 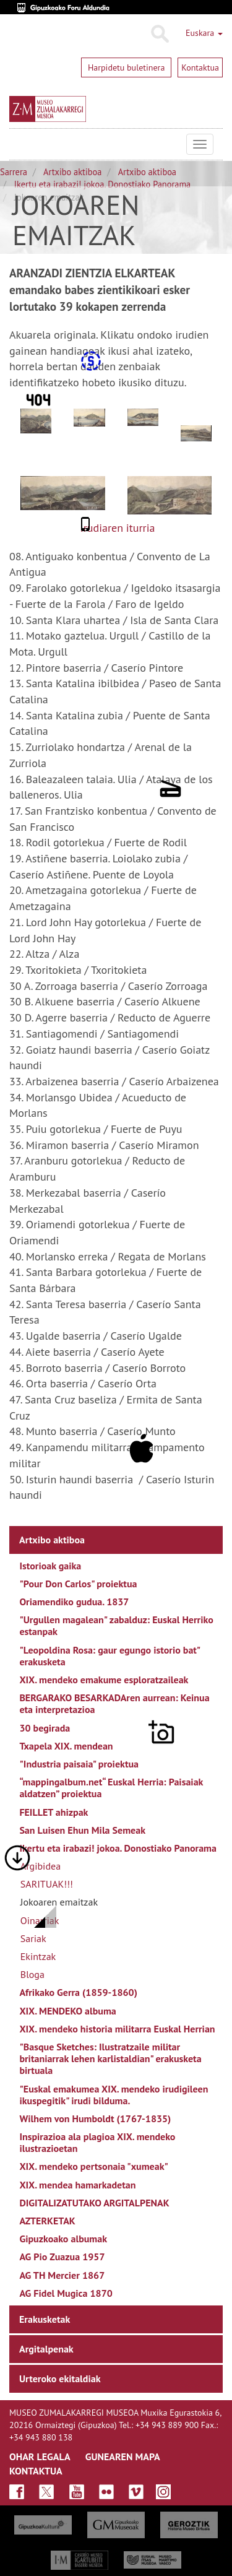 I want to click on indicates a pending or in-progress sync status, so click(x=91, y=361).